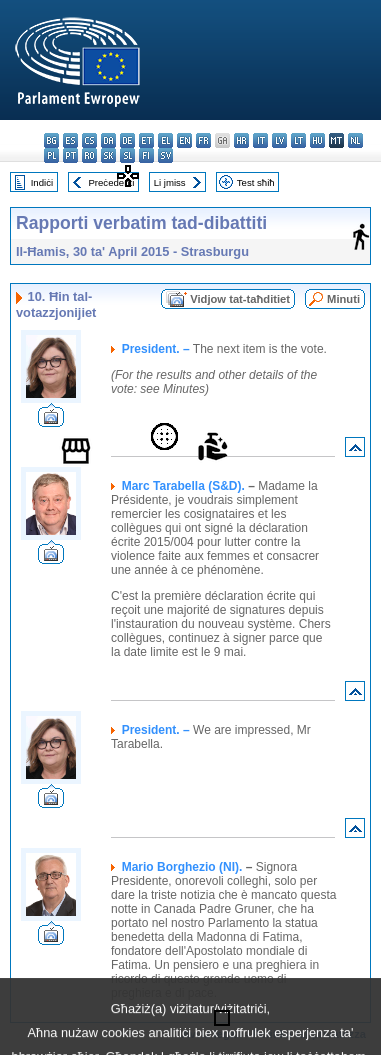 Image resolution: width=381 pixels, height=1055 pixels. What do you see at coordinates (360, 236) in the screenshot?
I see `get walking directions` at bounding box center [360, 236].